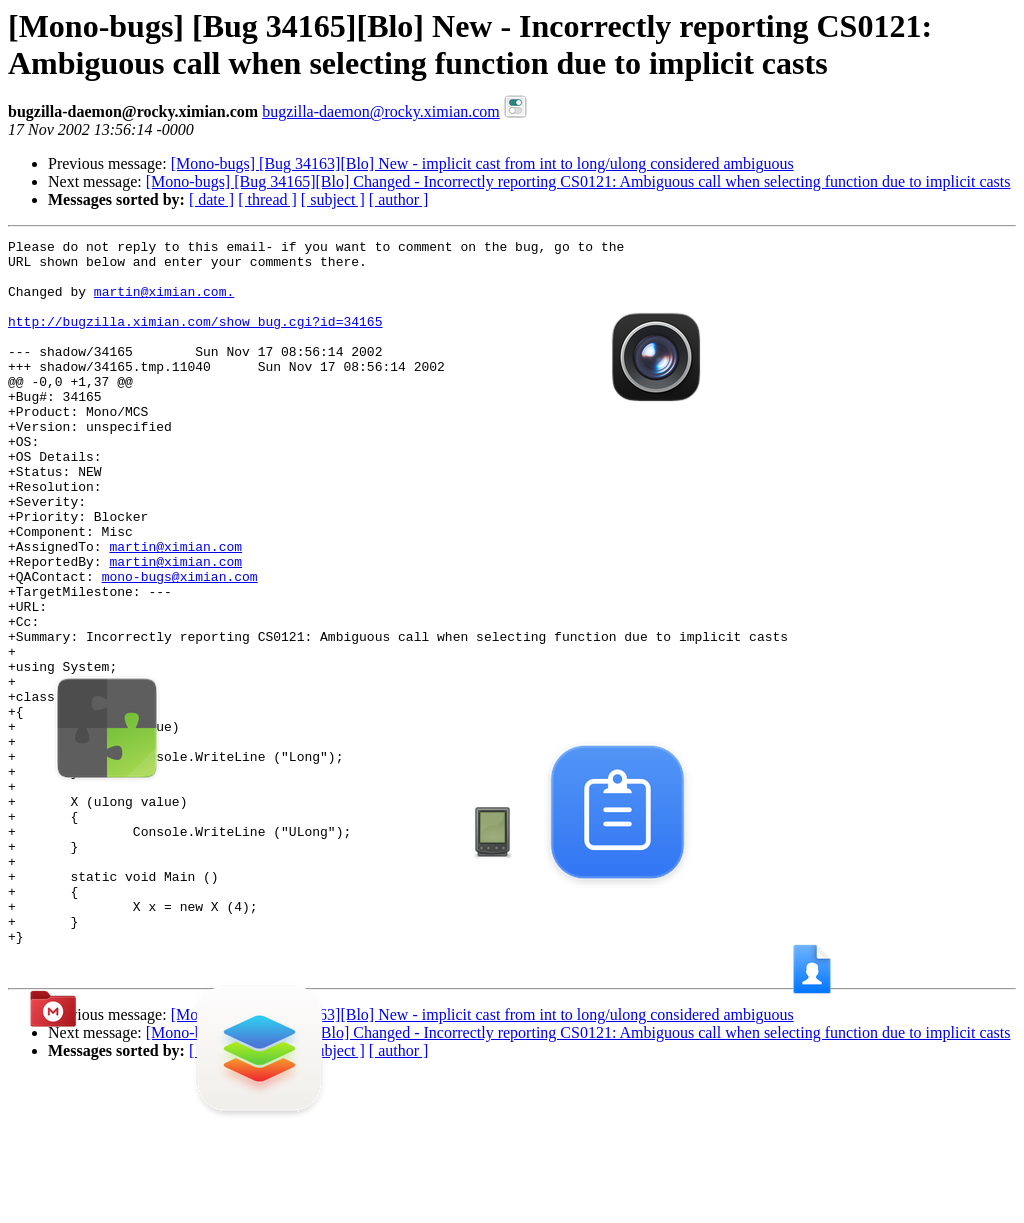  I want to click on open mega cloud storage folder, so click(53, 1010).